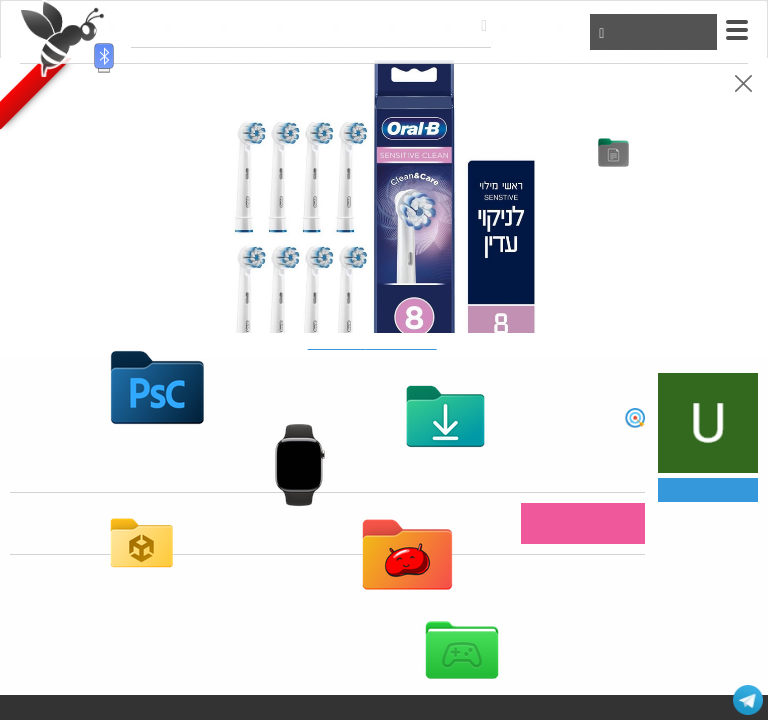 This screenshot has height=720, width=768. Describe the element at coordinates (157, 390) in the screenshot. I see `open folder containing adobe photoshop classic files` at that location.